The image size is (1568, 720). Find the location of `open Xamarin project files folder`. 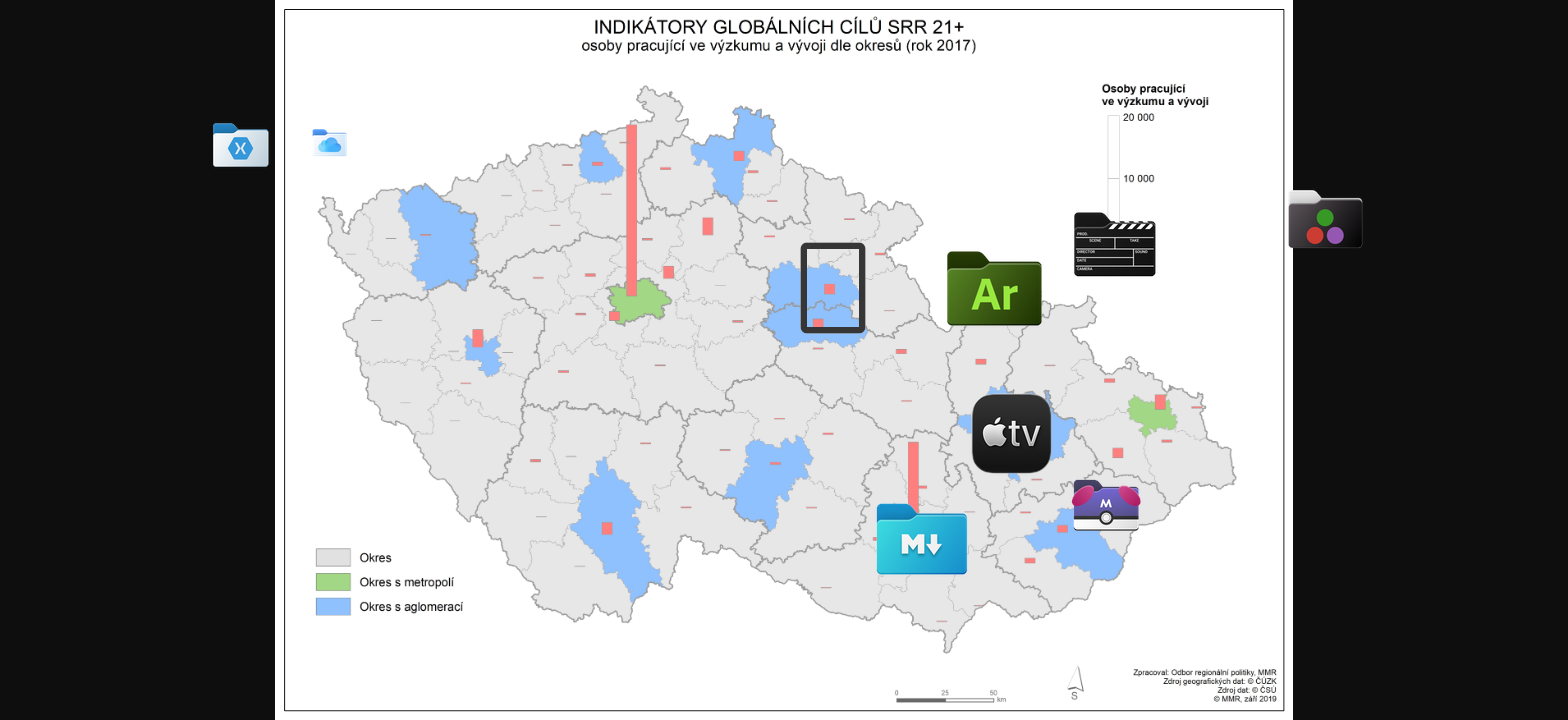

open Xamarin project files folder is located at coordinates (240, 146).